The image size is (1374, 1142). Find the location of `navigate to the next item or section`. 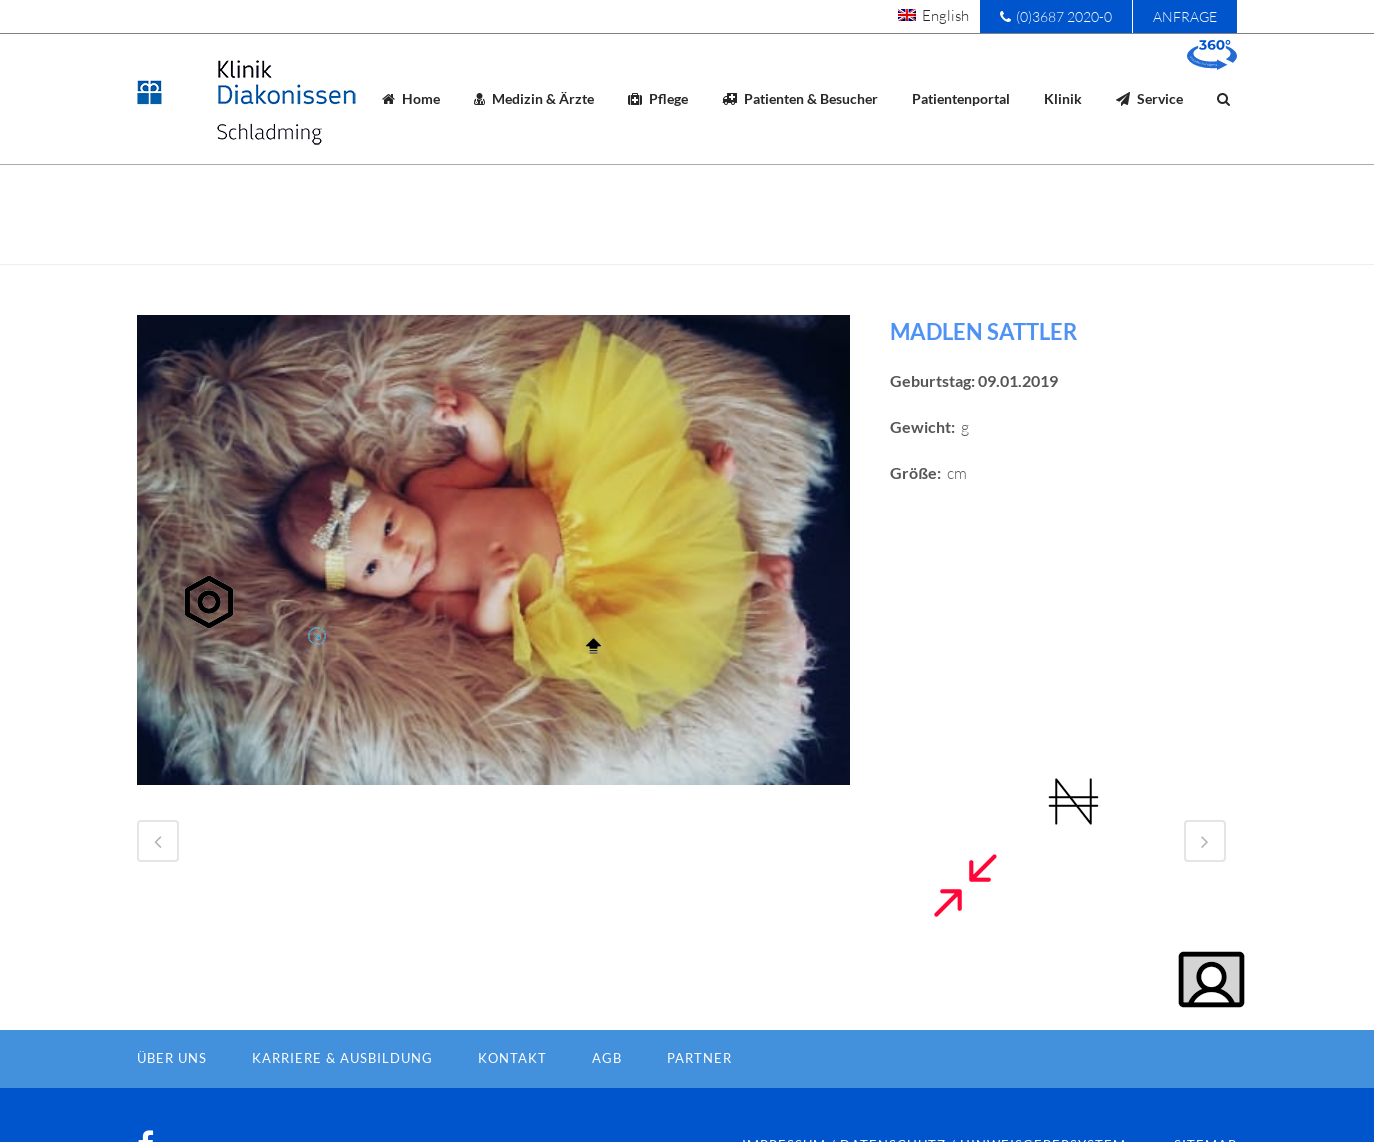

navigate to the next item or section is located at coordinates (317, 636).